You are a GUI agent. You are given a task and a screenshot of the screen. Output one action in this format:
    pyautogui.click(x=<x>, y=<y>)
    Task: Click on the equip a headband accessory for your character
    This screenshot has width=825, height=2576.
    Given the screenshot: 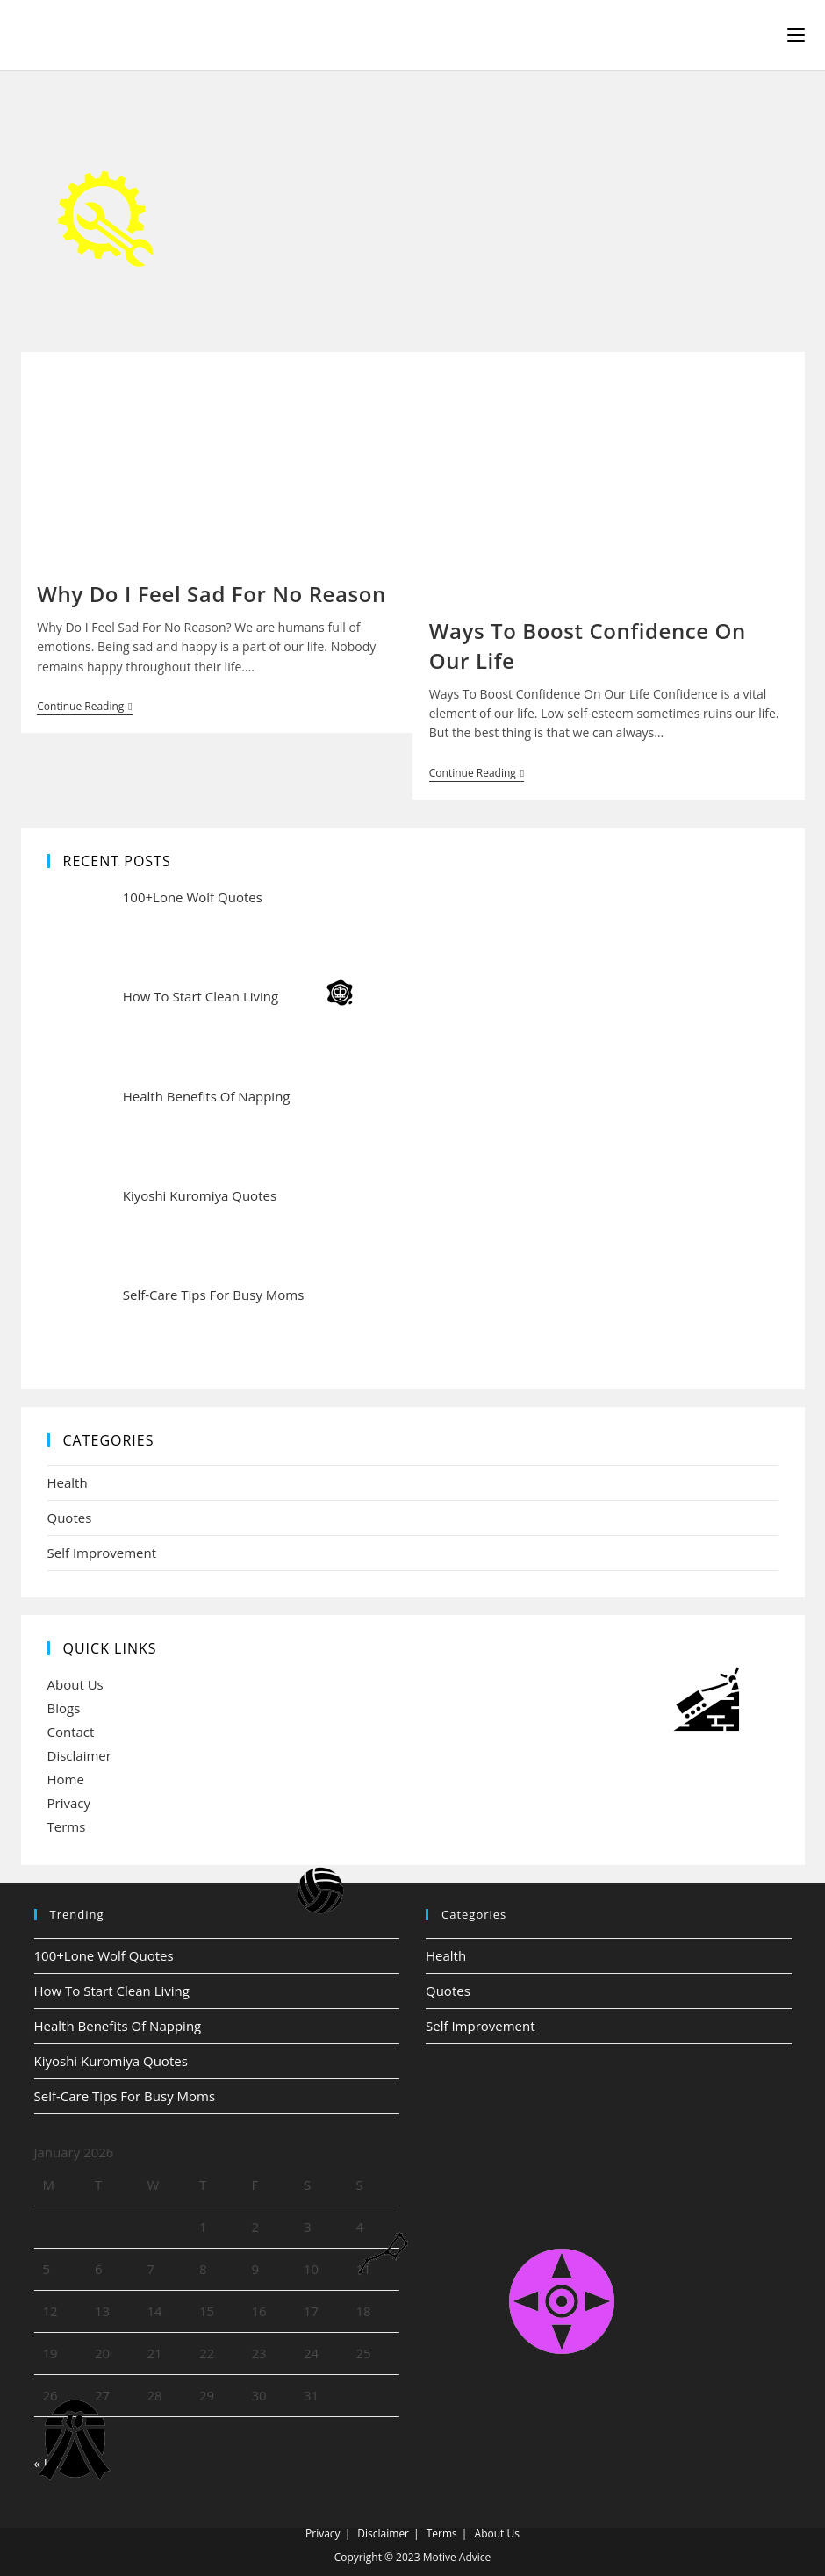 What is the action you would take?
    pyautogui.click(x=75, y=2440)
    